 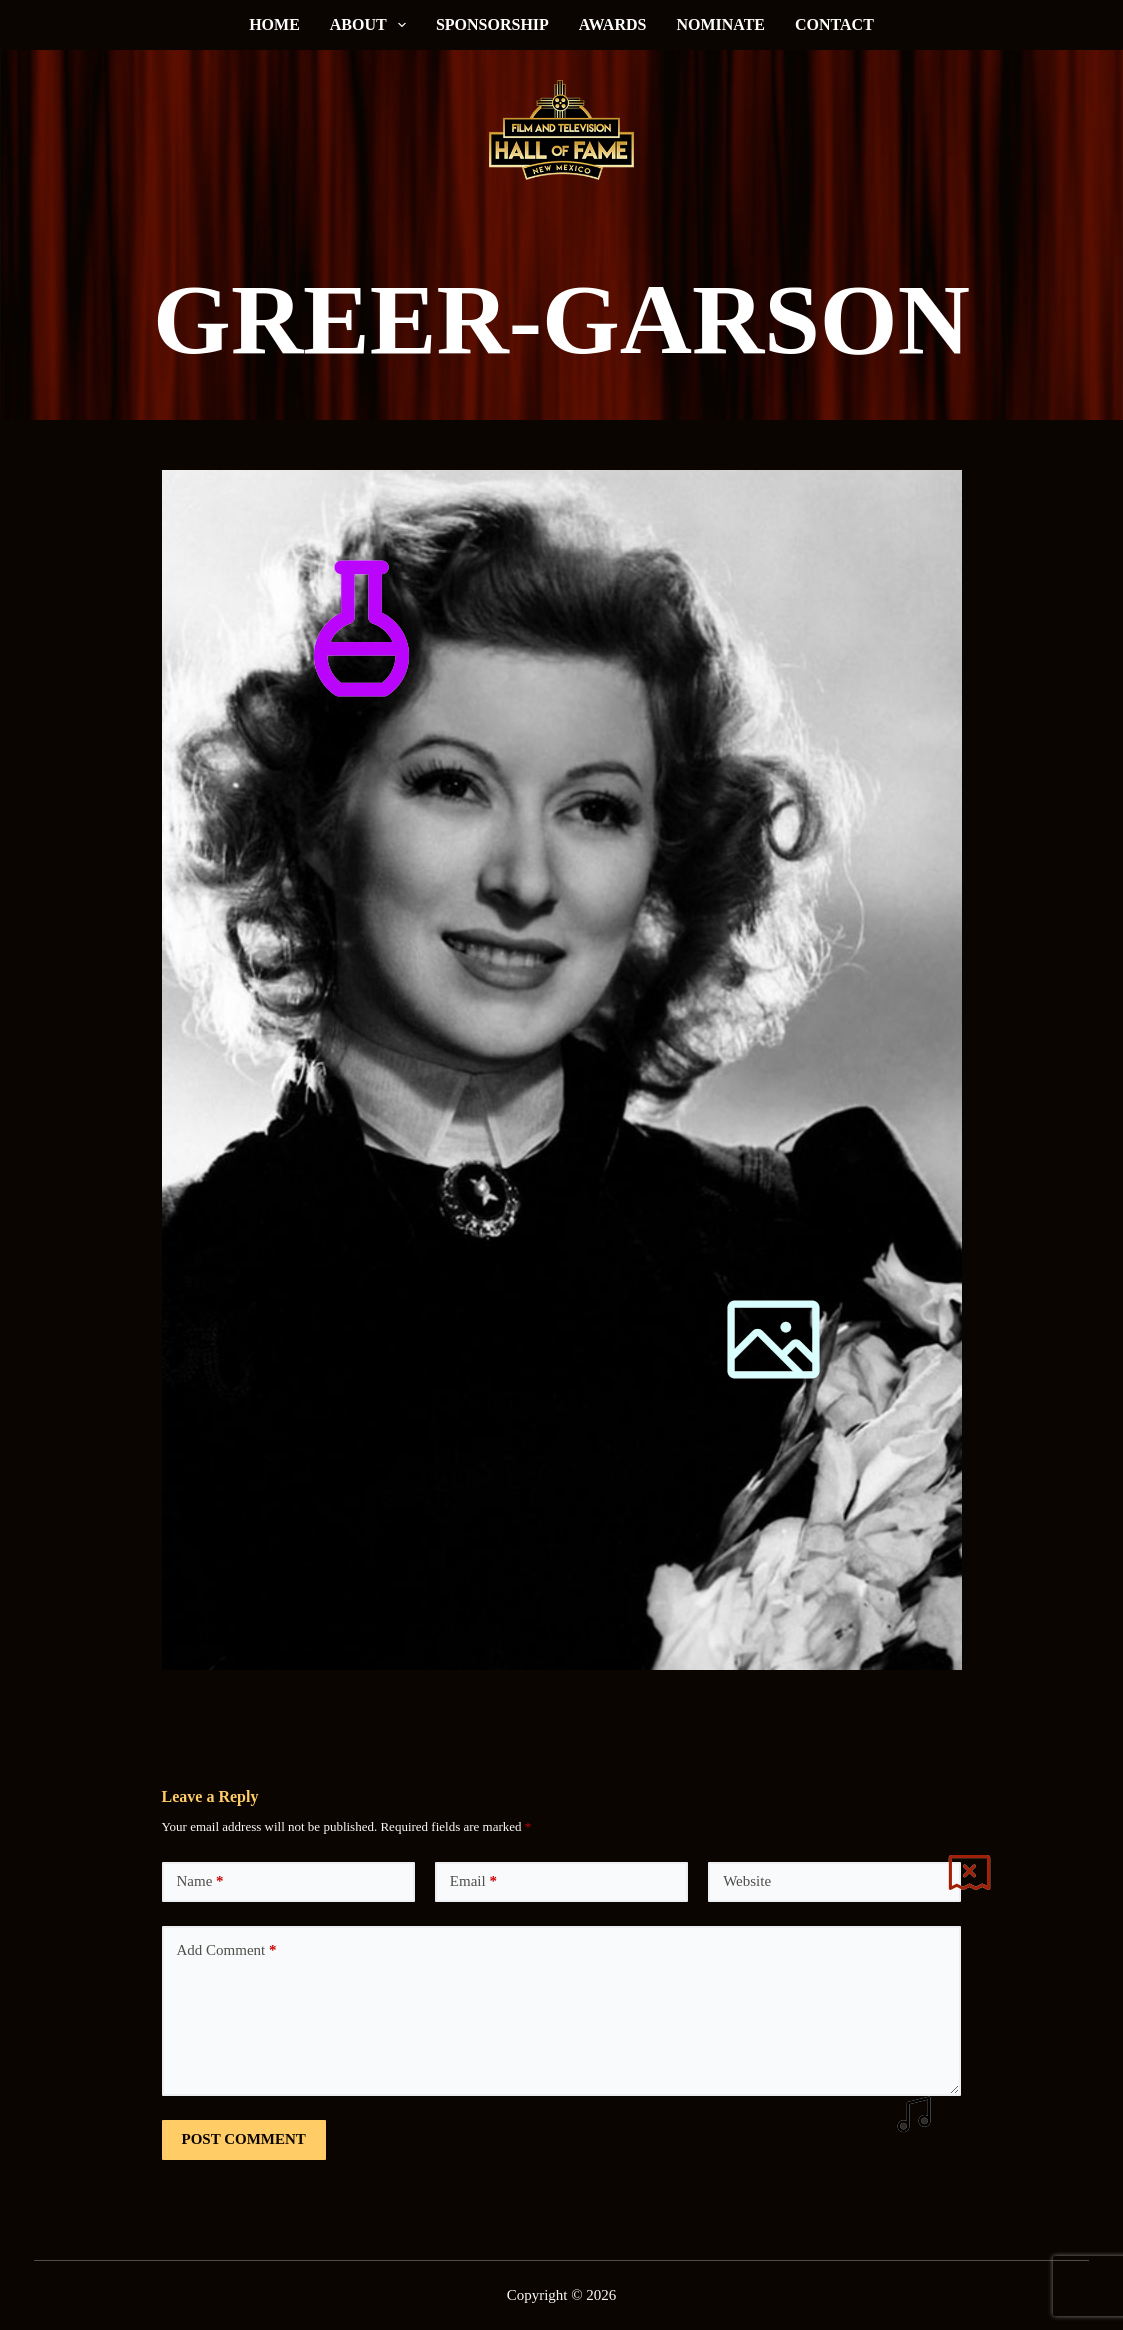 I want to click on access music library or audio files, so click(x=916, y=2115).